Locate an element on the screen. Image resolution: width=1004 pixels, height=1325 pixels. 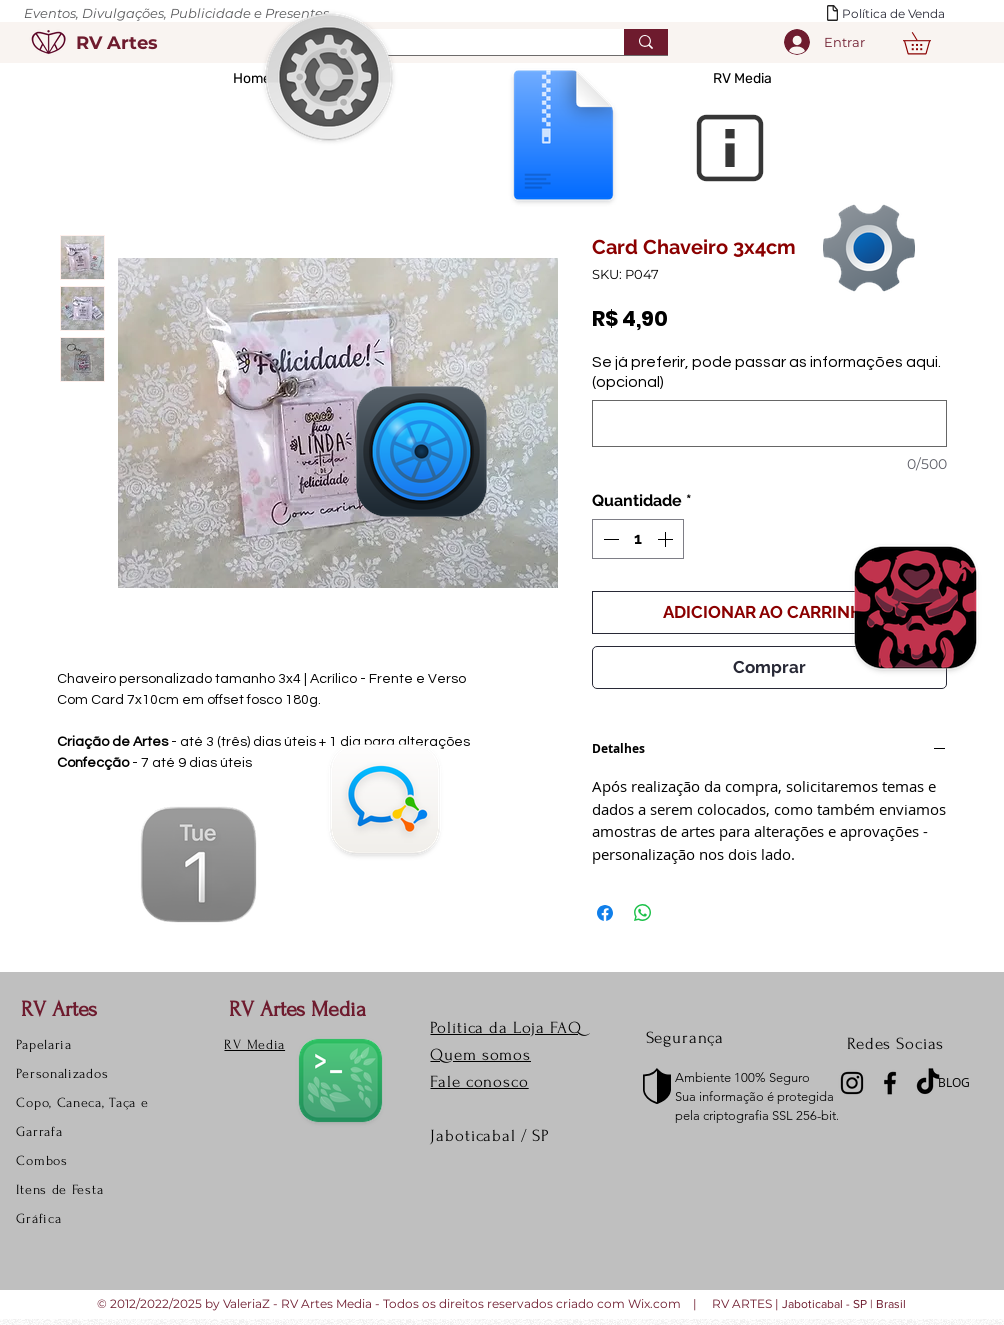
open the calendar app is located at coordinates (198, 864).